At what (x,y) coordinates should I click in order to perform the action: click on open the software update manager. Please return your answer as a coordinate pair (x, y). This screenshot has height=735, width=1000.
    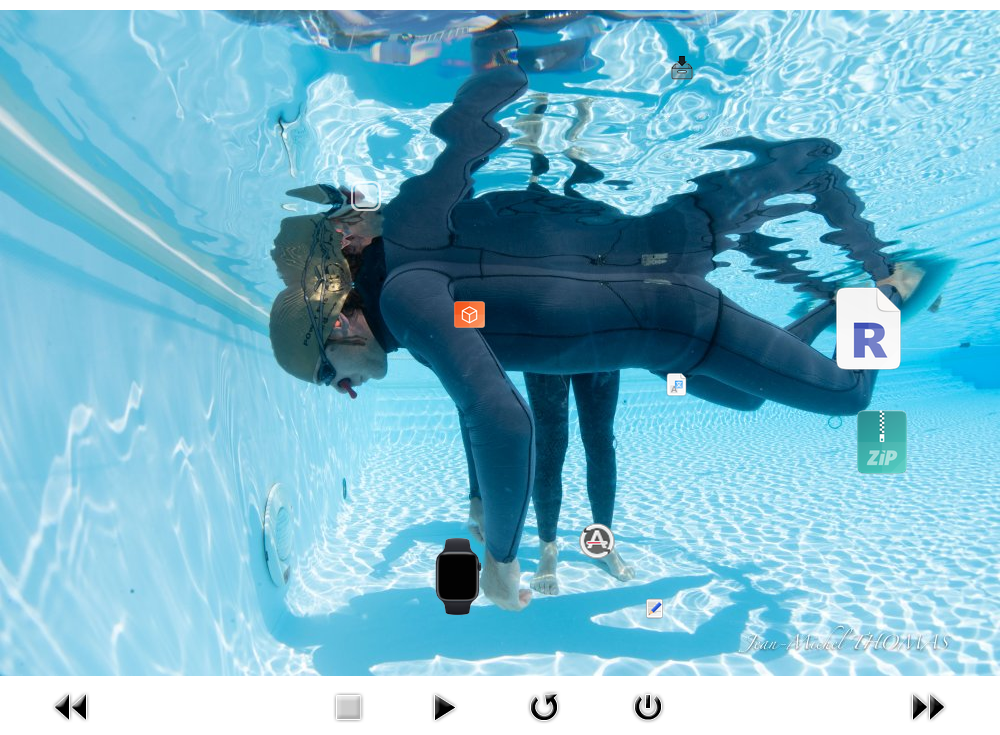
    Looking at the image, I should click on (597, 541).